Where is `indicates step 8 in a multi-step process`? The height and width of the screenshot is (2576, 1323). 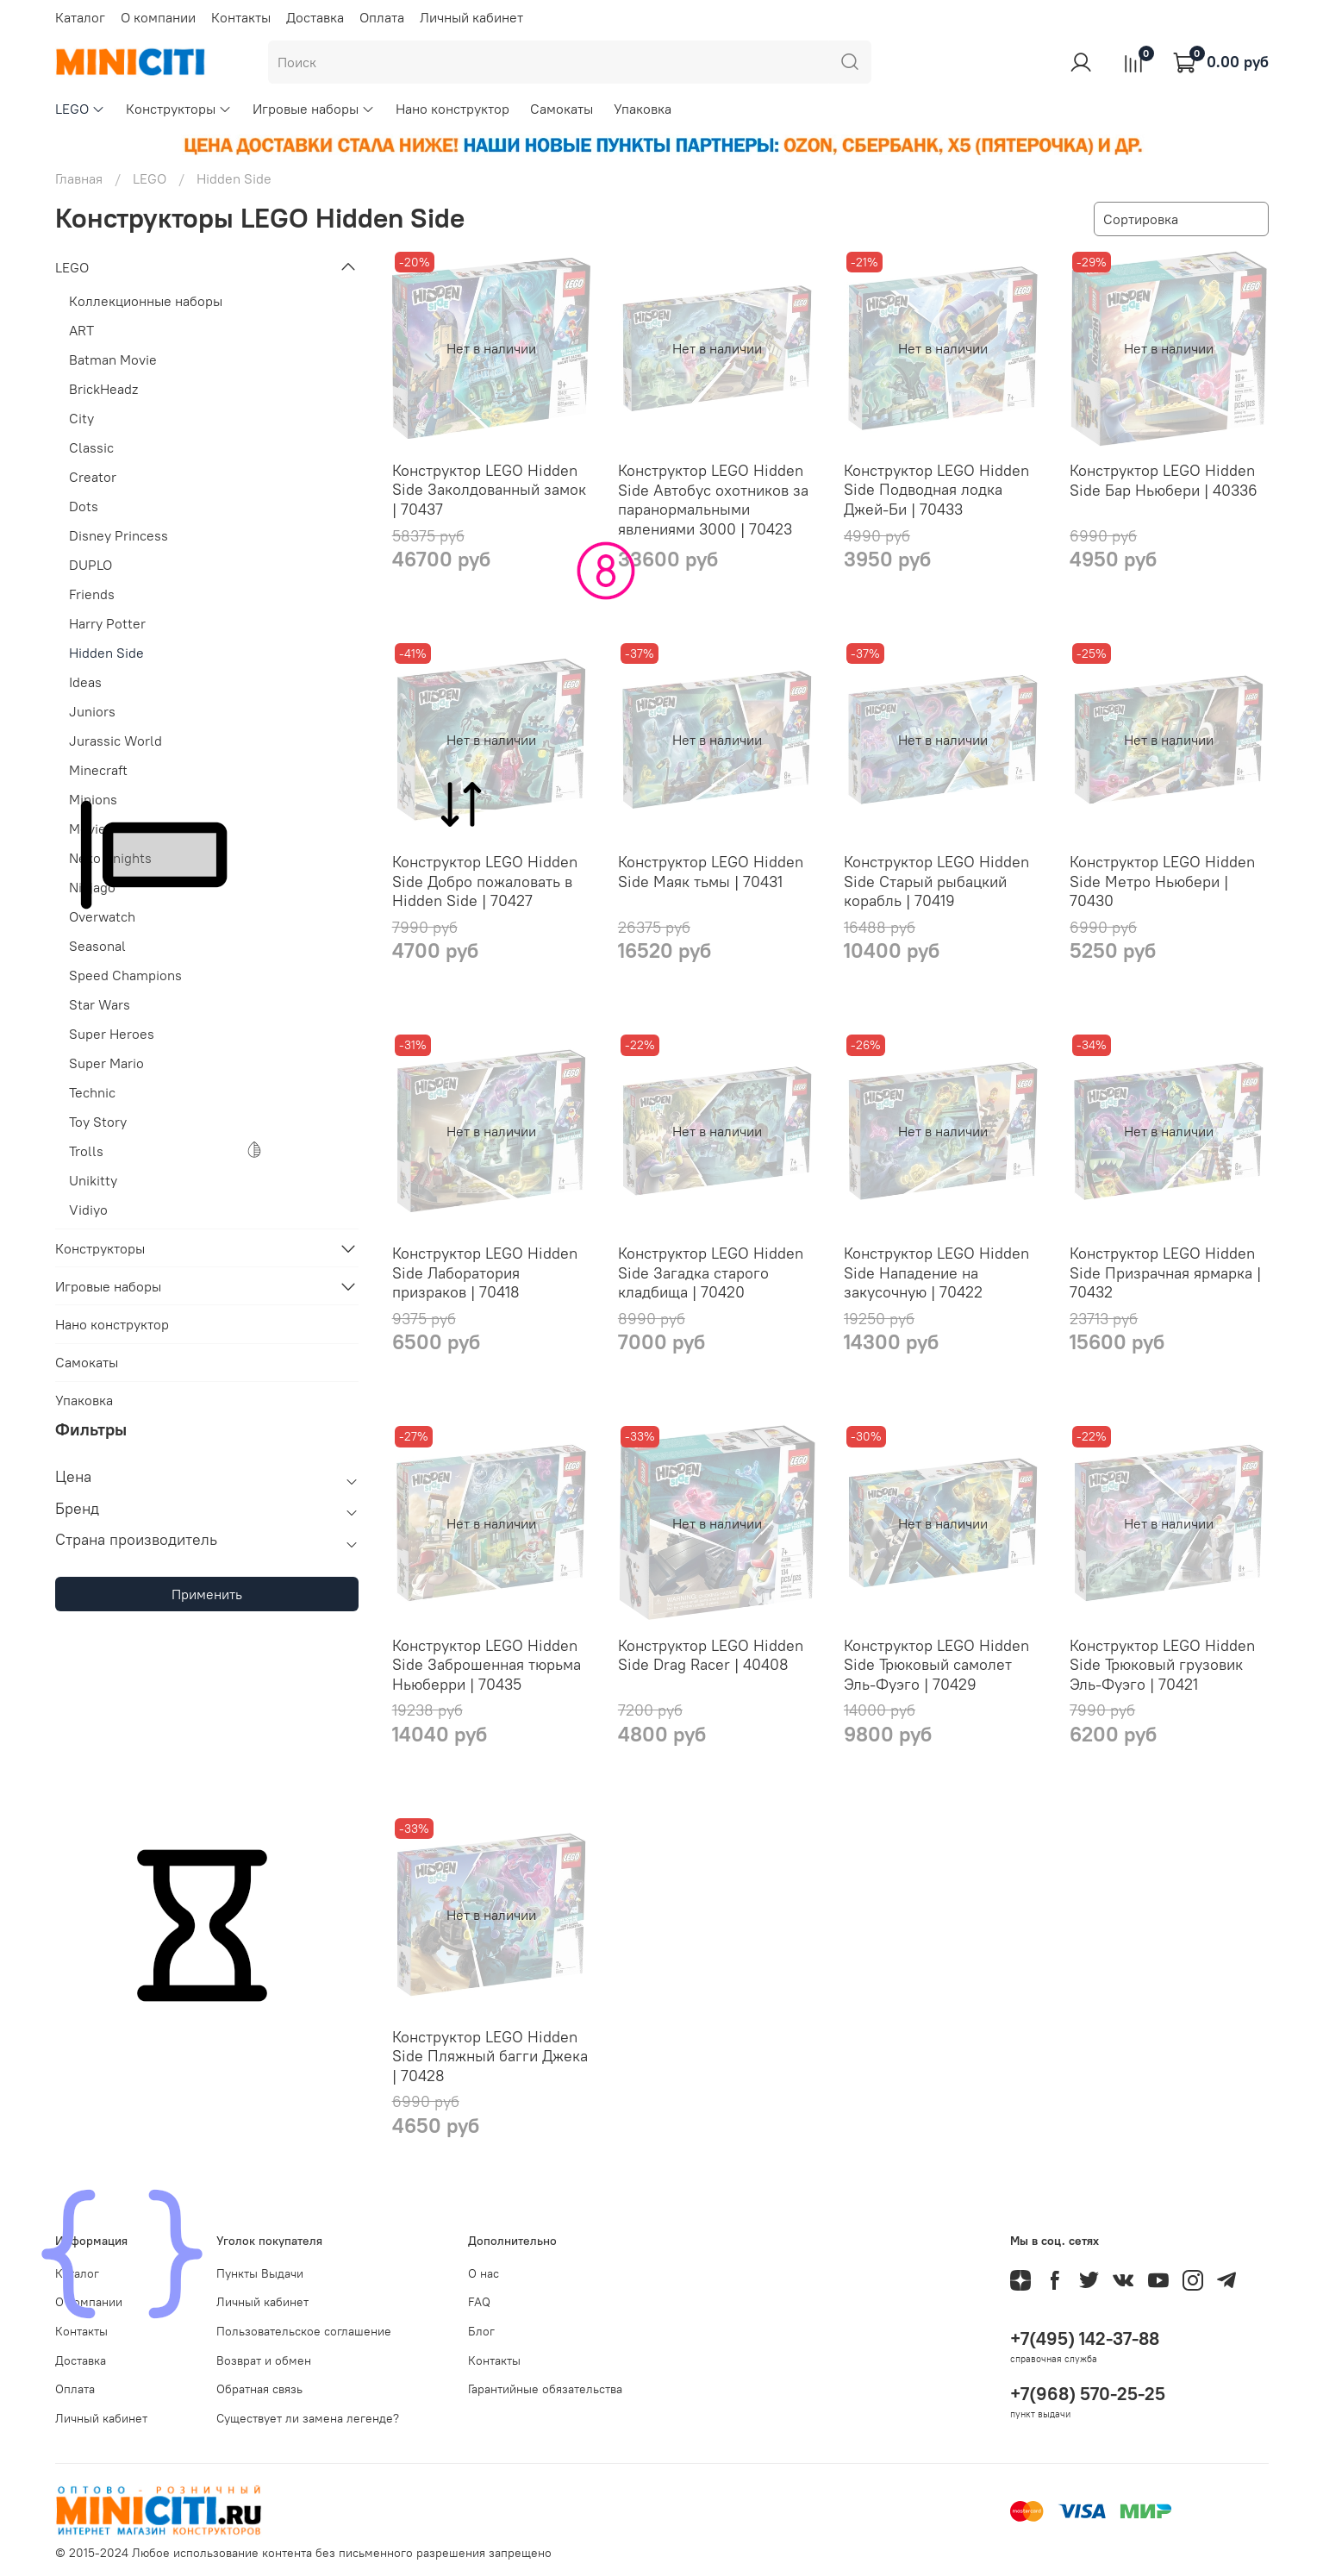 indicates step 8 in a multi-step process is located at coordinates (606, 571).